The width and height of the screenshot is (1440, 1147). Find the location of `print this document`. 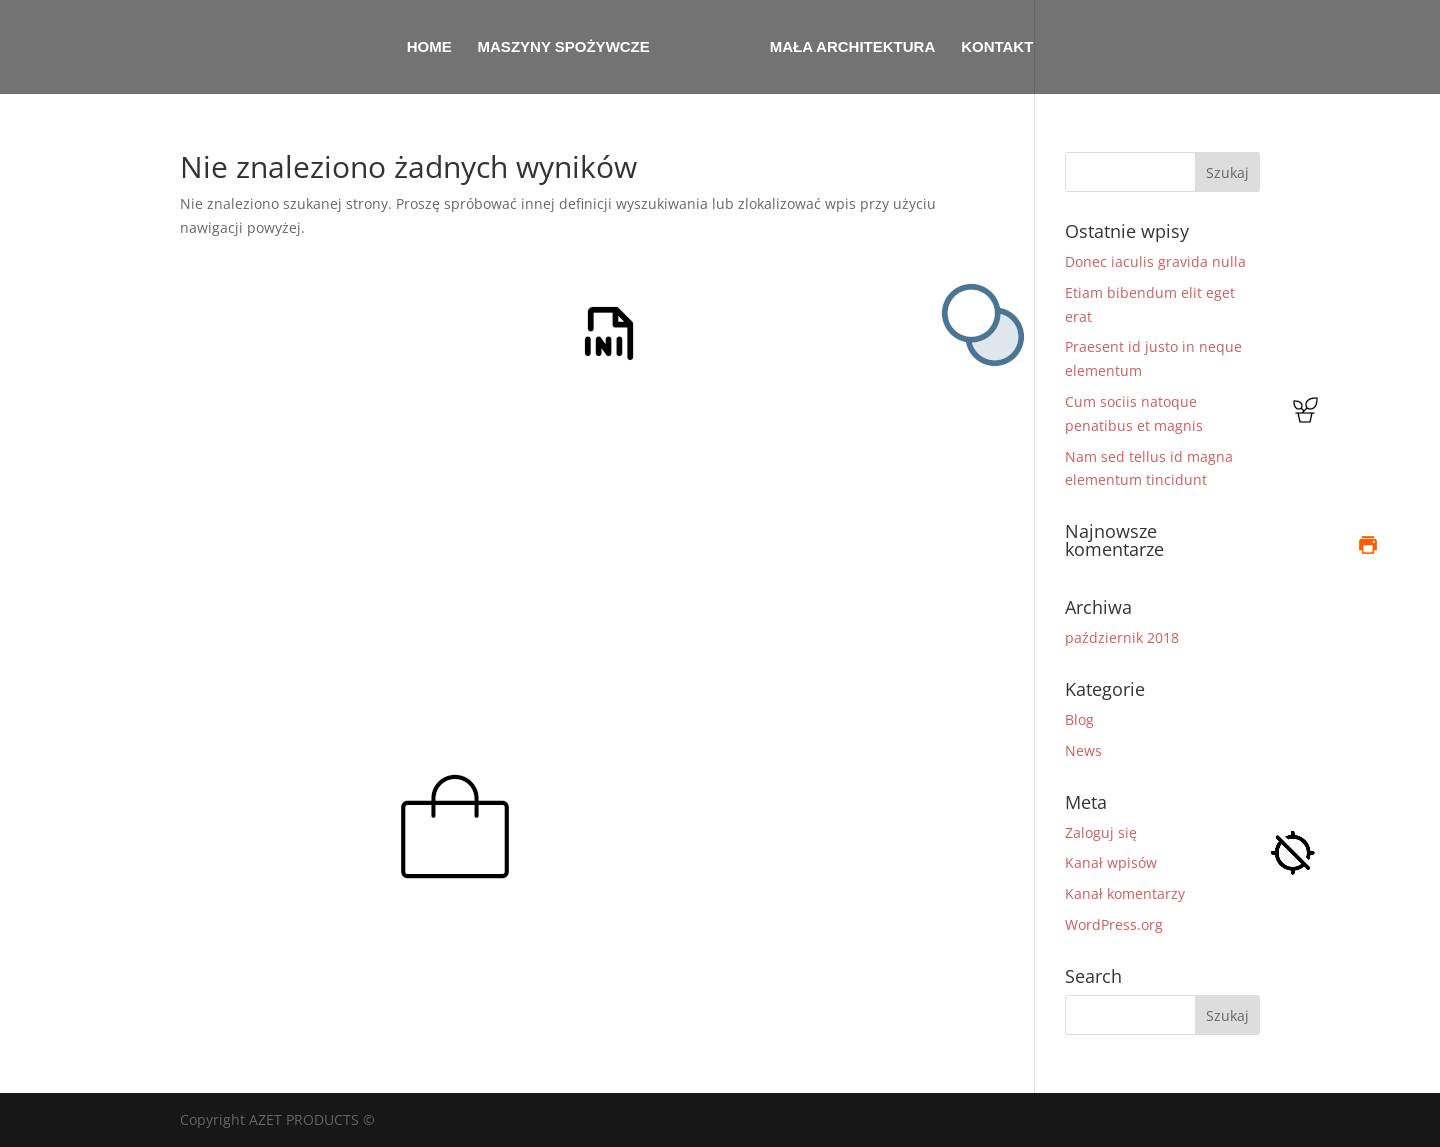

print this document is located at coordinates (1368, 545).